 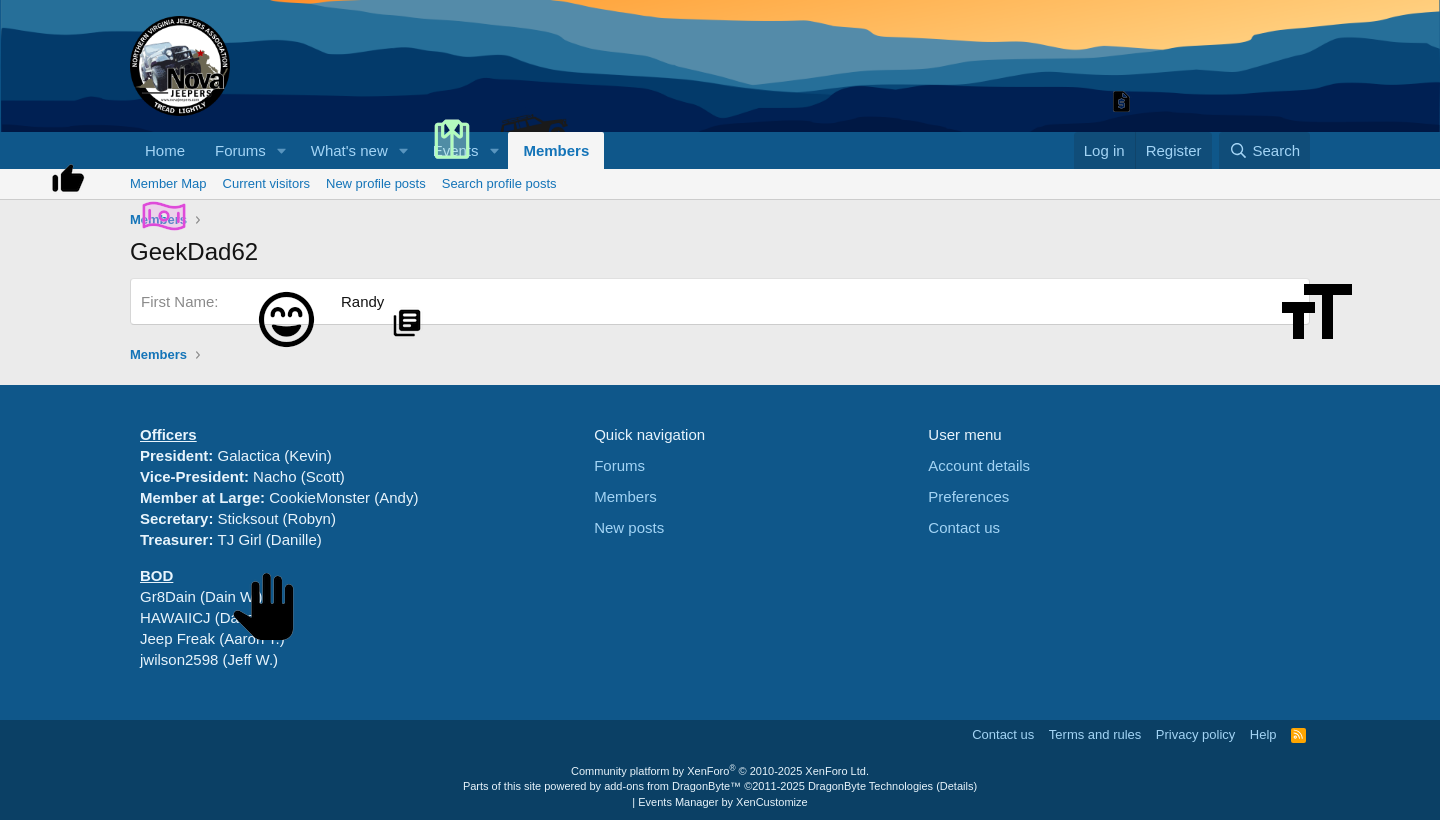 I want to click on view clothing or apparel items, so click(x=452, y=140).